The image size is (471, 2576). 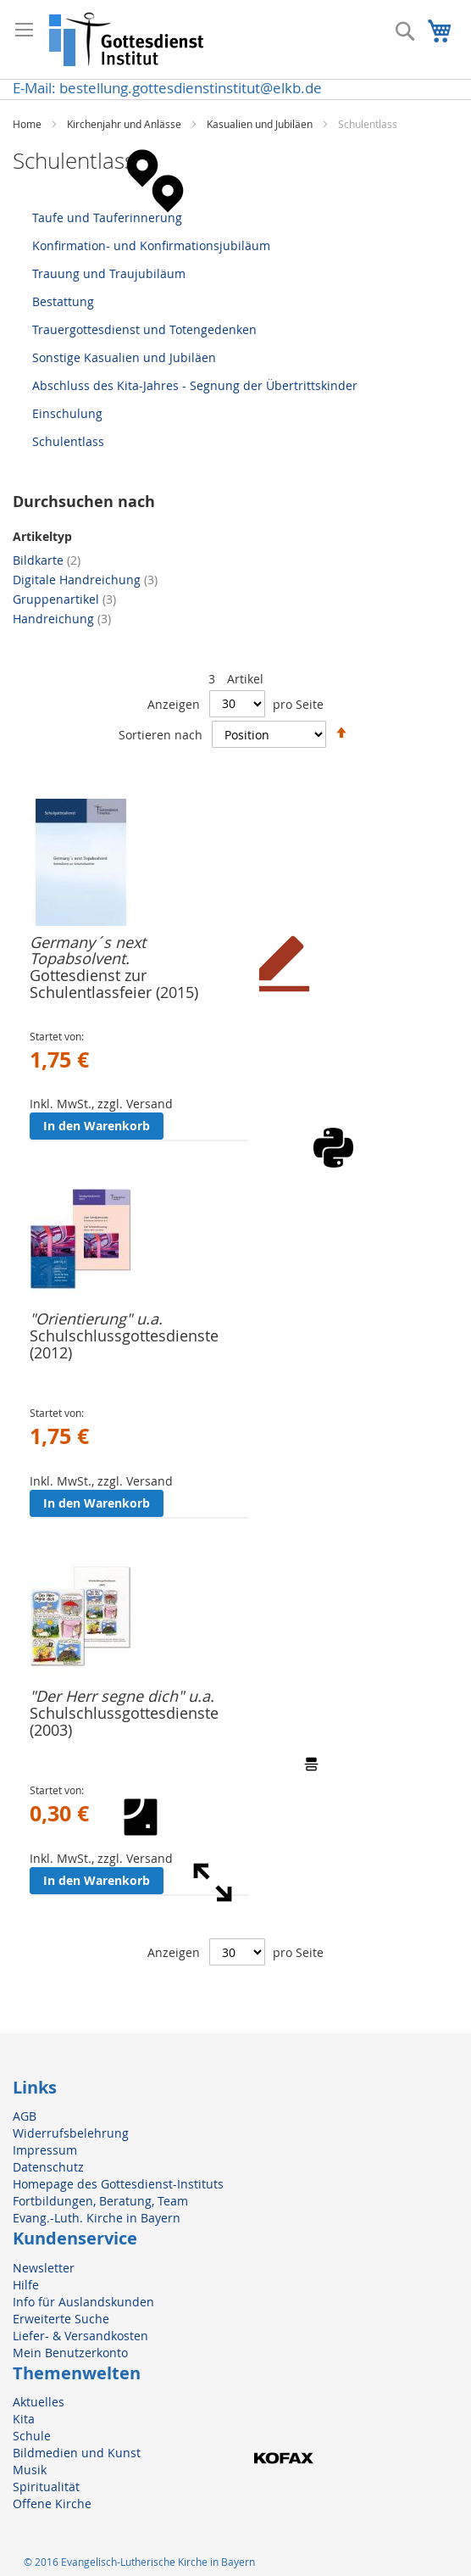 I want to click on python programming language logo, so click(x=333, y=1147).